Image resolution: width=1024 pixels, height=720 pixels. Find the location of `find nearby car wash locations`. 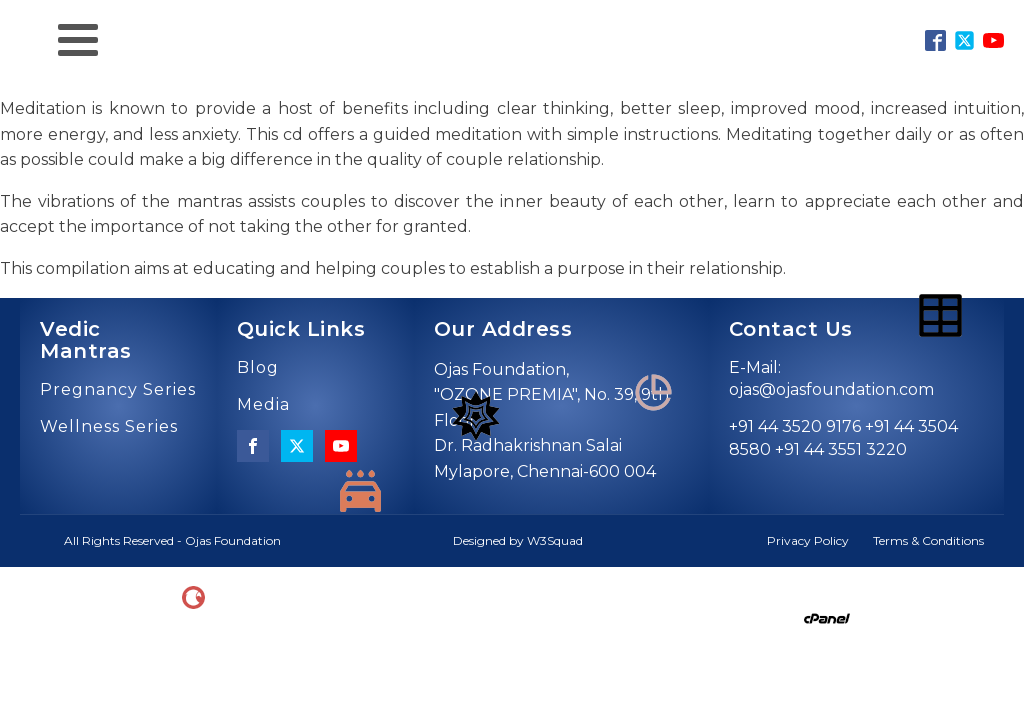

find nearby car wash locations is located at coordinates (360, 489).